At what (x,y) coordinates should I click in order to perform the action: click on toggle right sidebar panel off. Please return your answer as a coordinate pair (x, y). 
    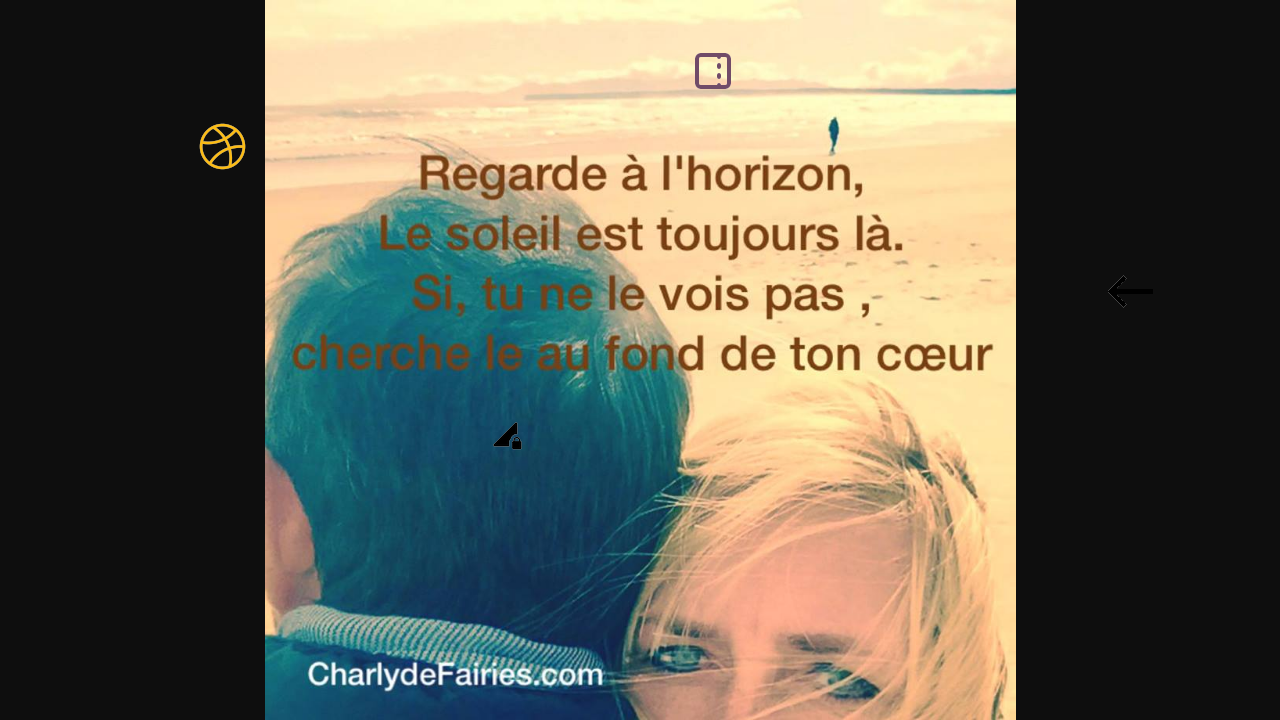
    Looking at the image, I should click on (713, 71).